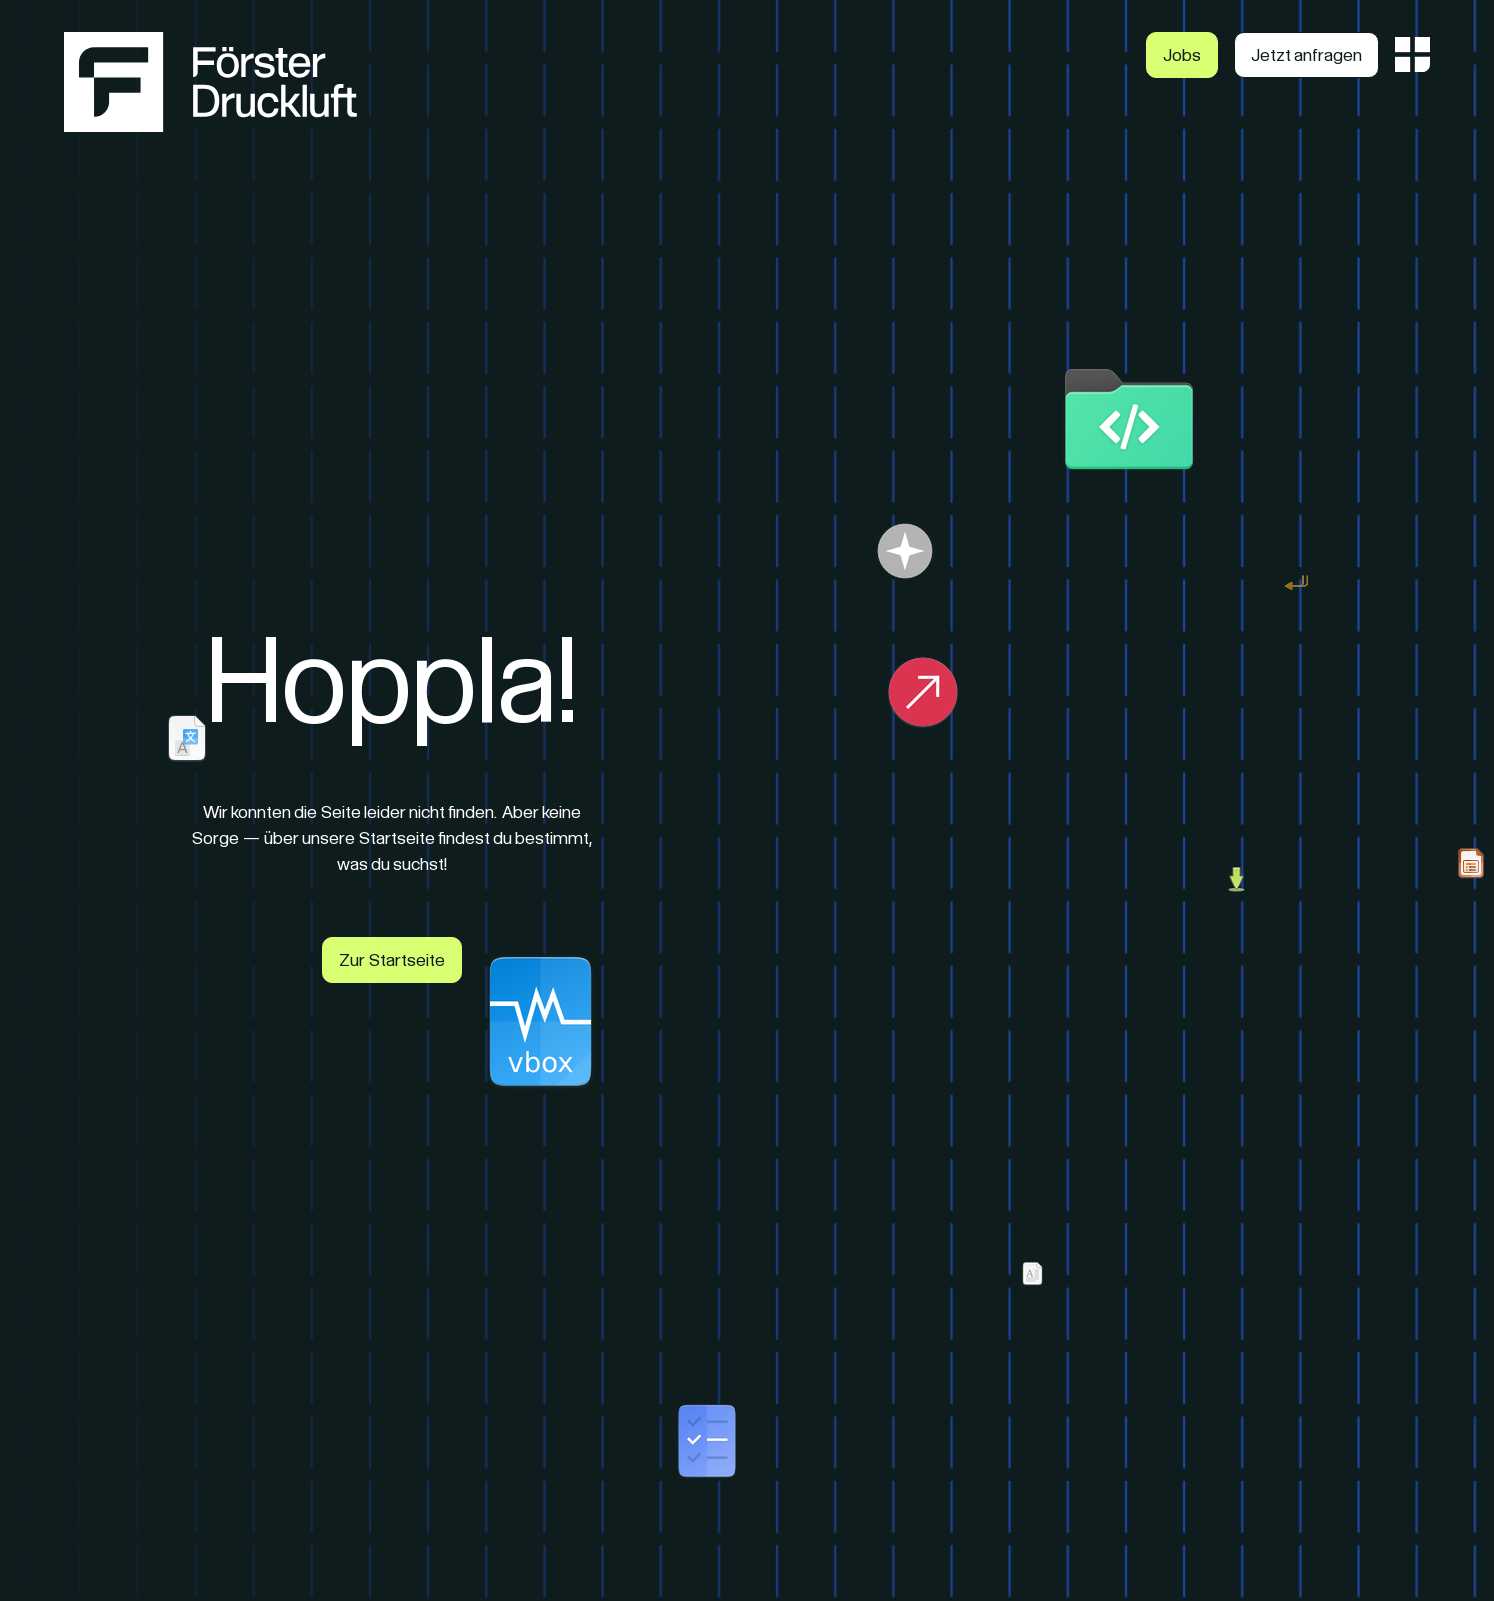 This screenshot has height=1601, width=1494. What do you see at coordinates (1296, 581) in the screenshot?
I see `reply to all recipients of an email` at bounding box center [1296, 581].